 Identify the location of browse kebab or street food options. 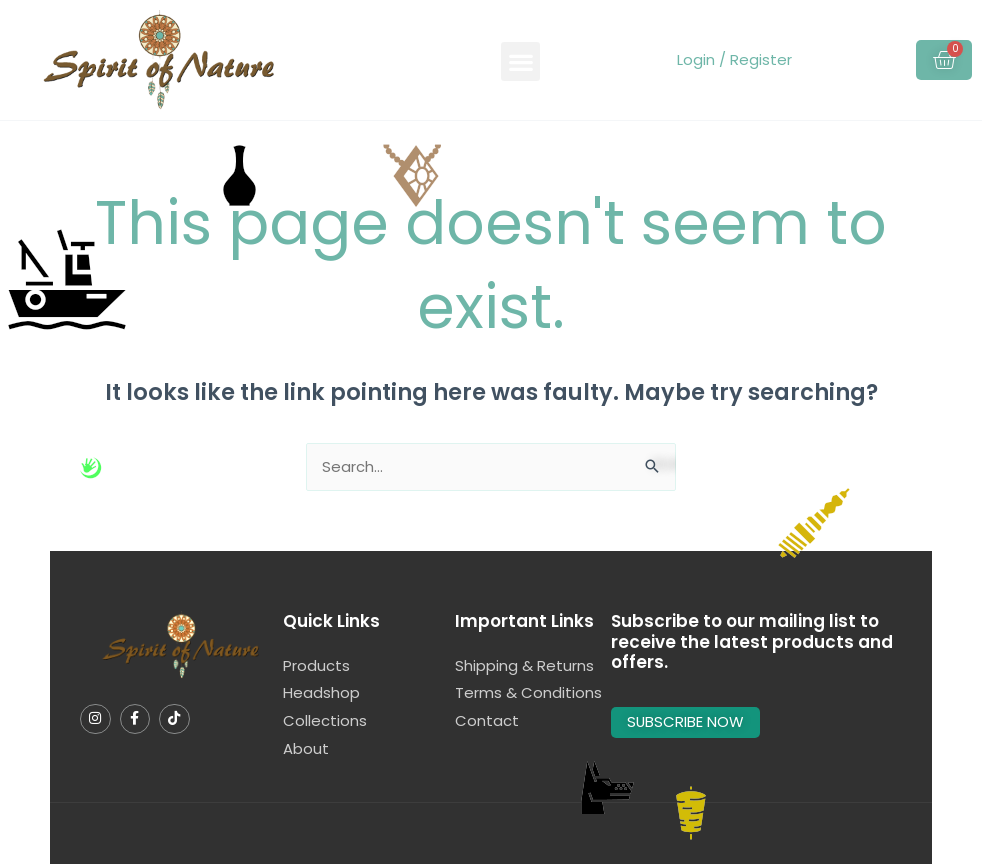
(691, 813).